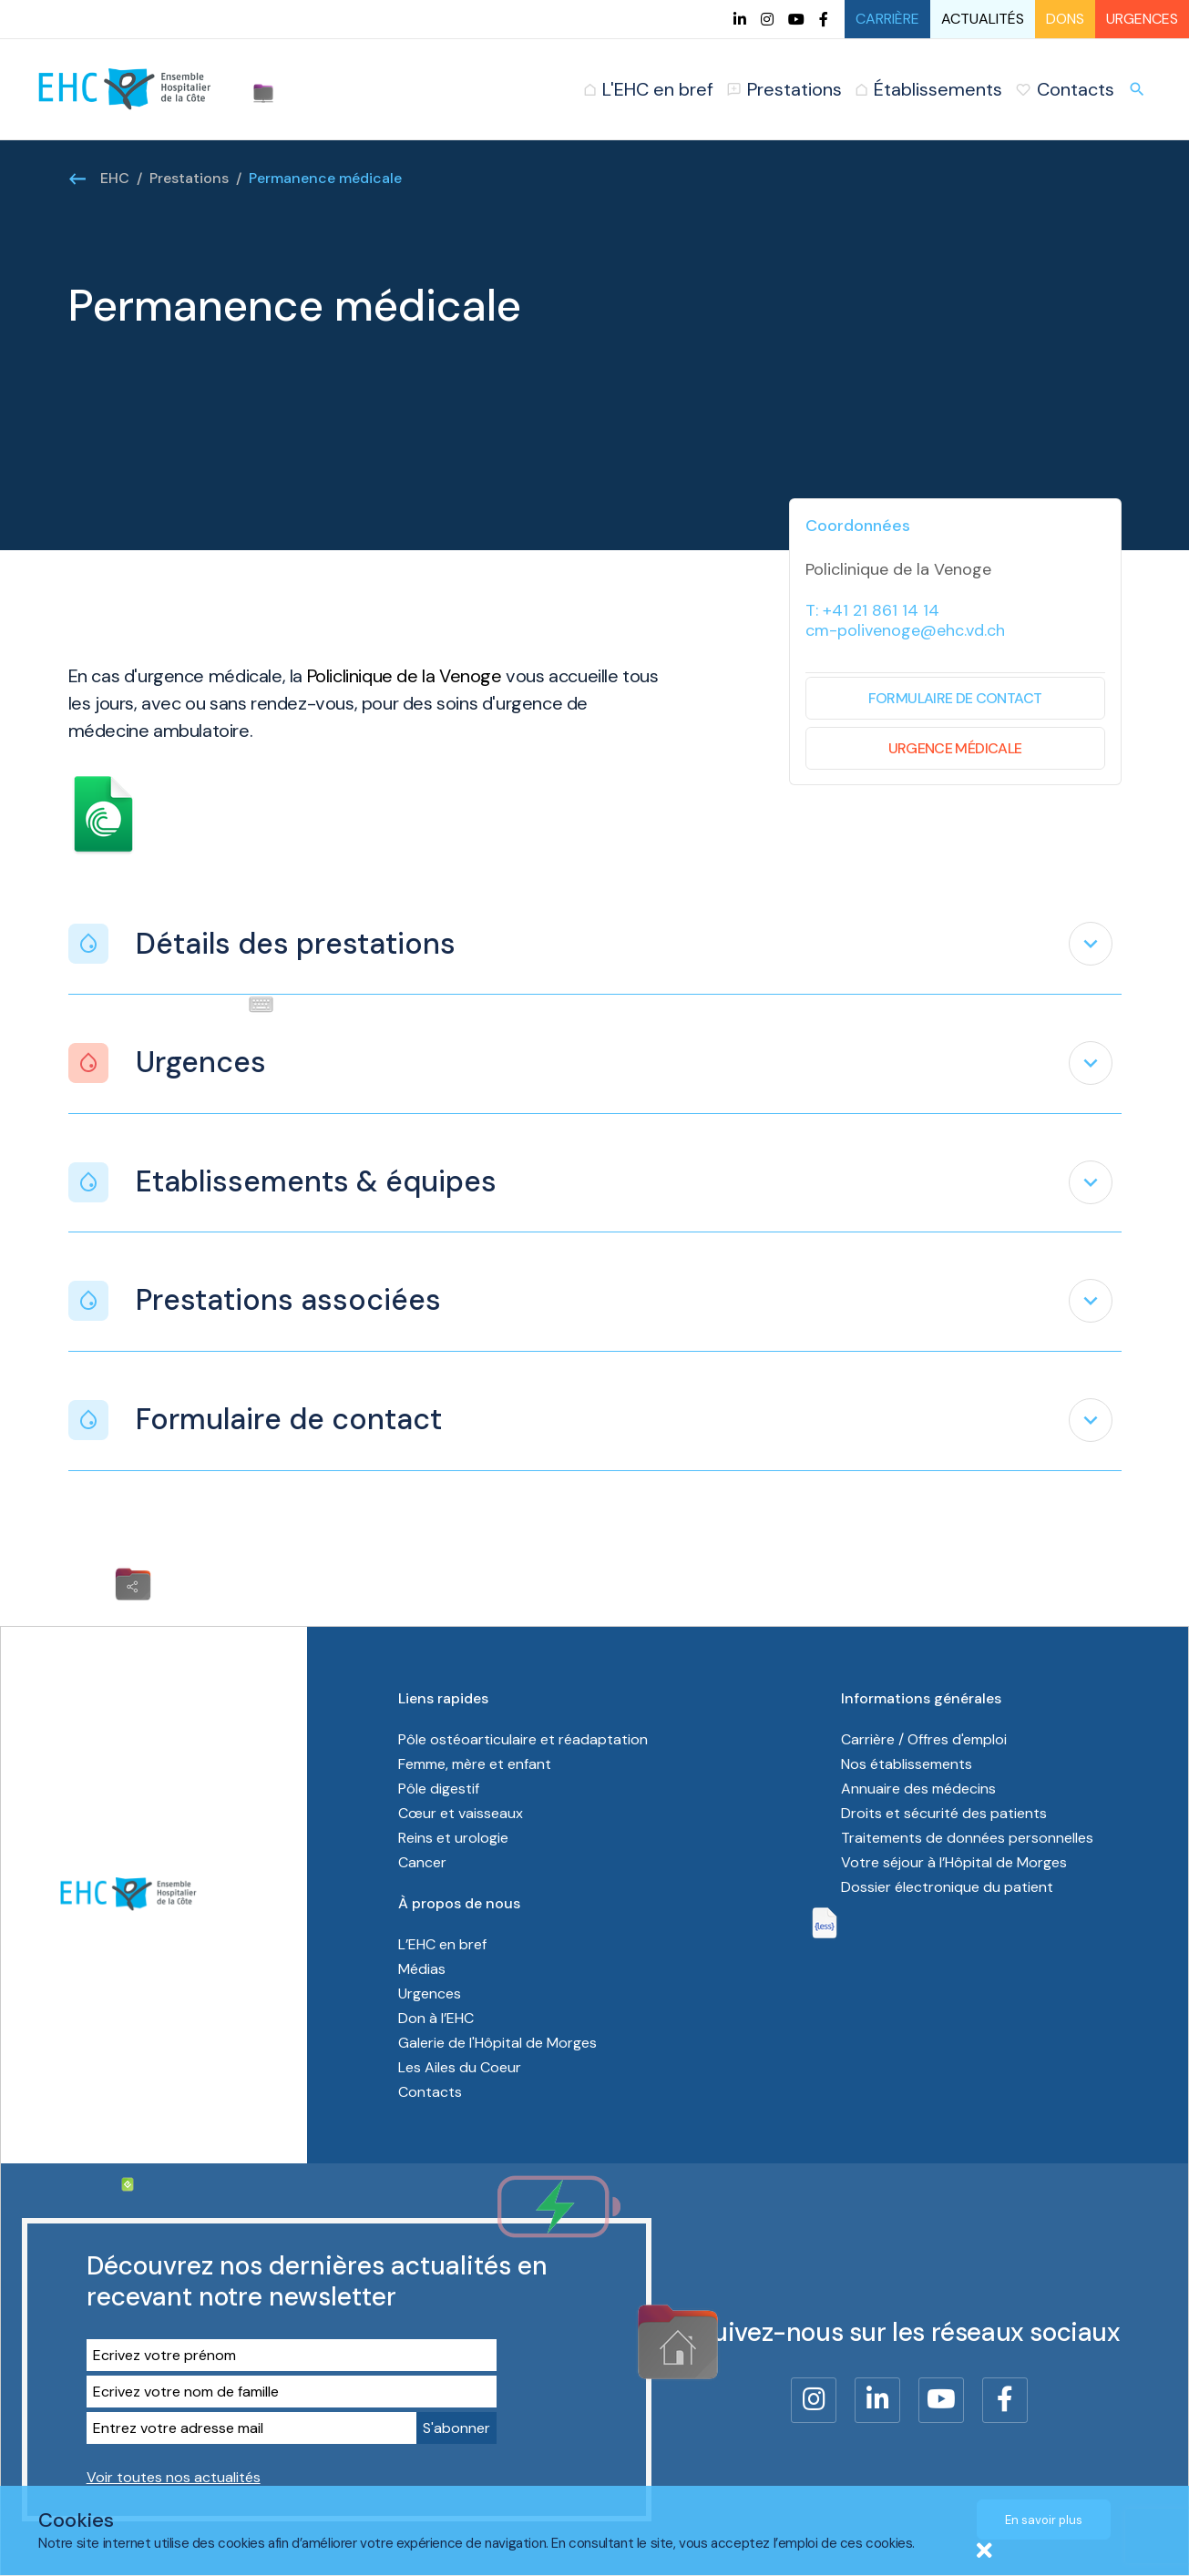  Describe the element at coordinates (678, 2342) in the screenshot. I see `access your home folder` at that location.